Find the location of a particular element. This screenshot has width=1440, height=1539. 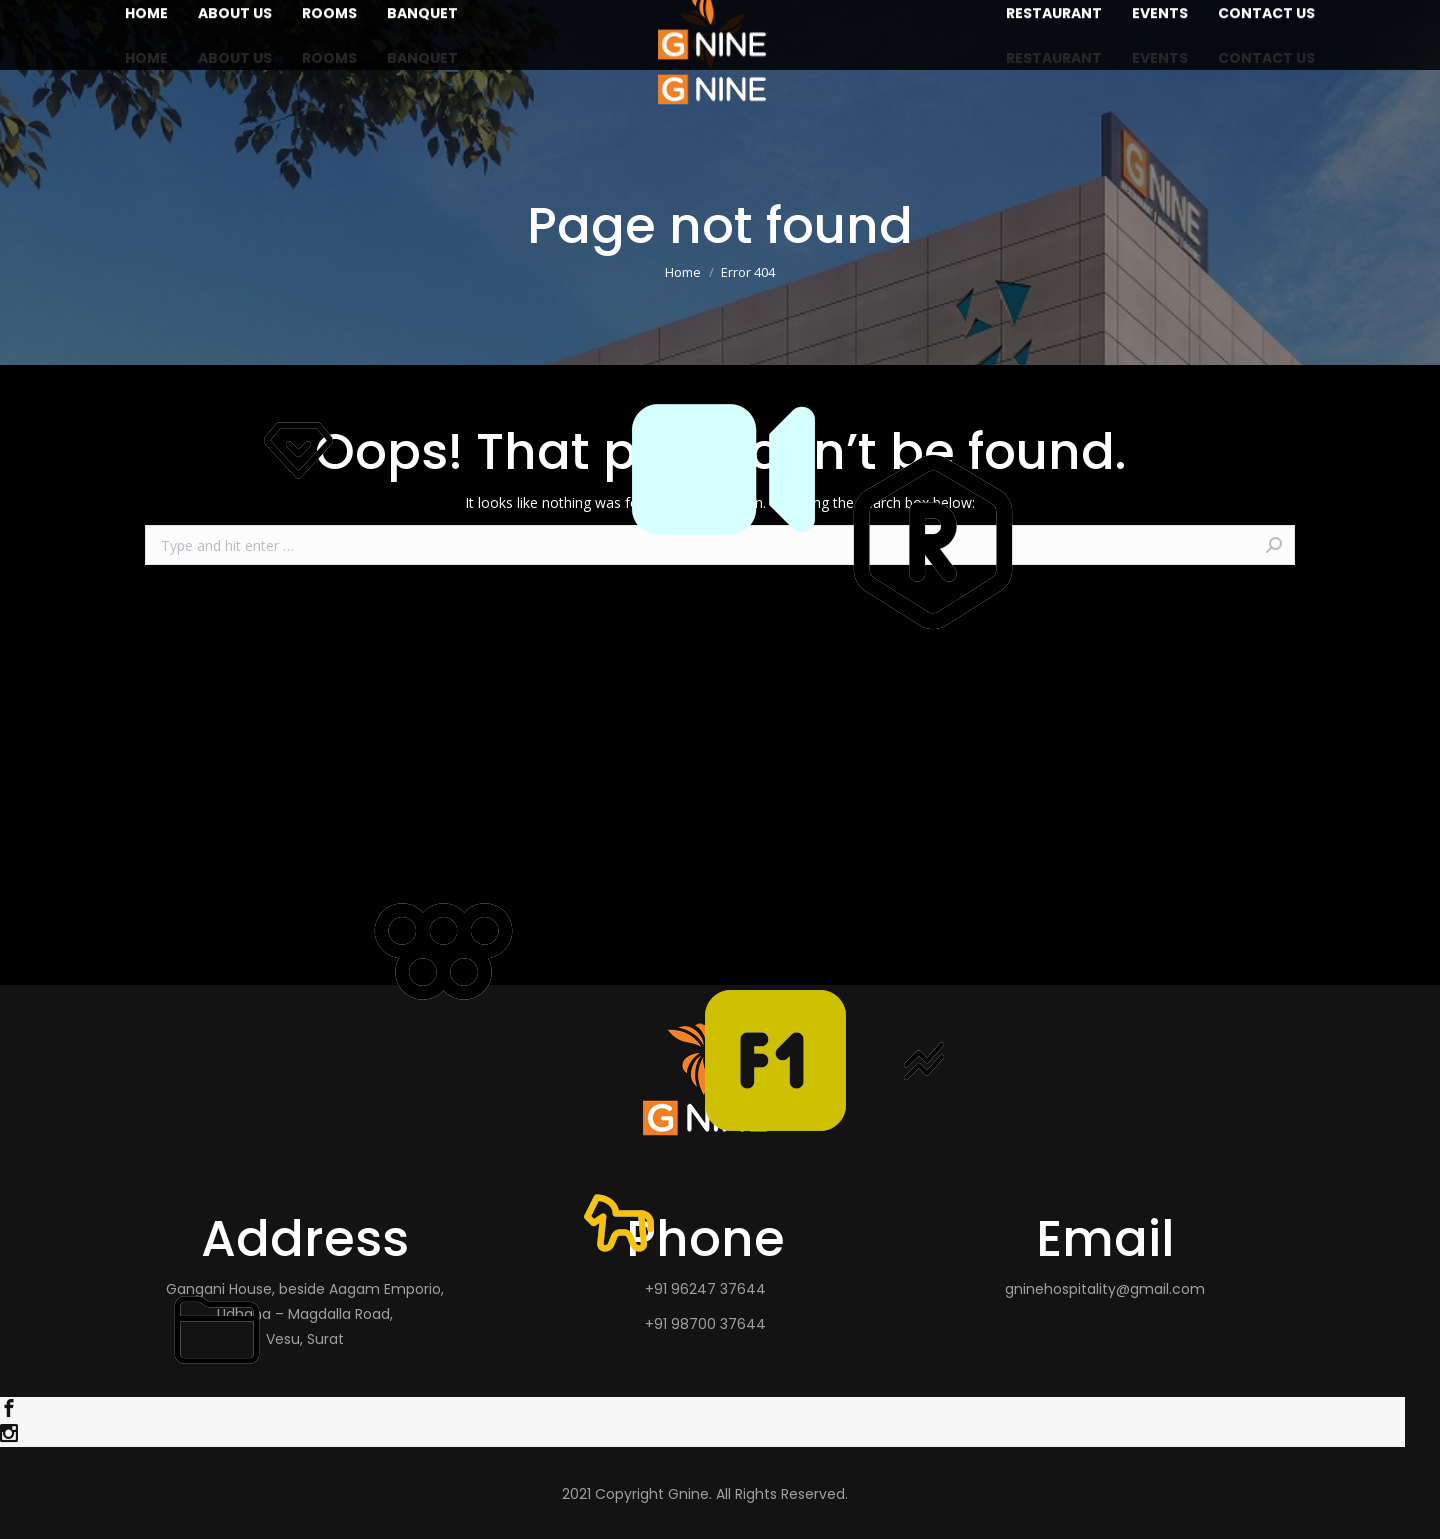

access your files and documents is located at coordinates (217, 1330).